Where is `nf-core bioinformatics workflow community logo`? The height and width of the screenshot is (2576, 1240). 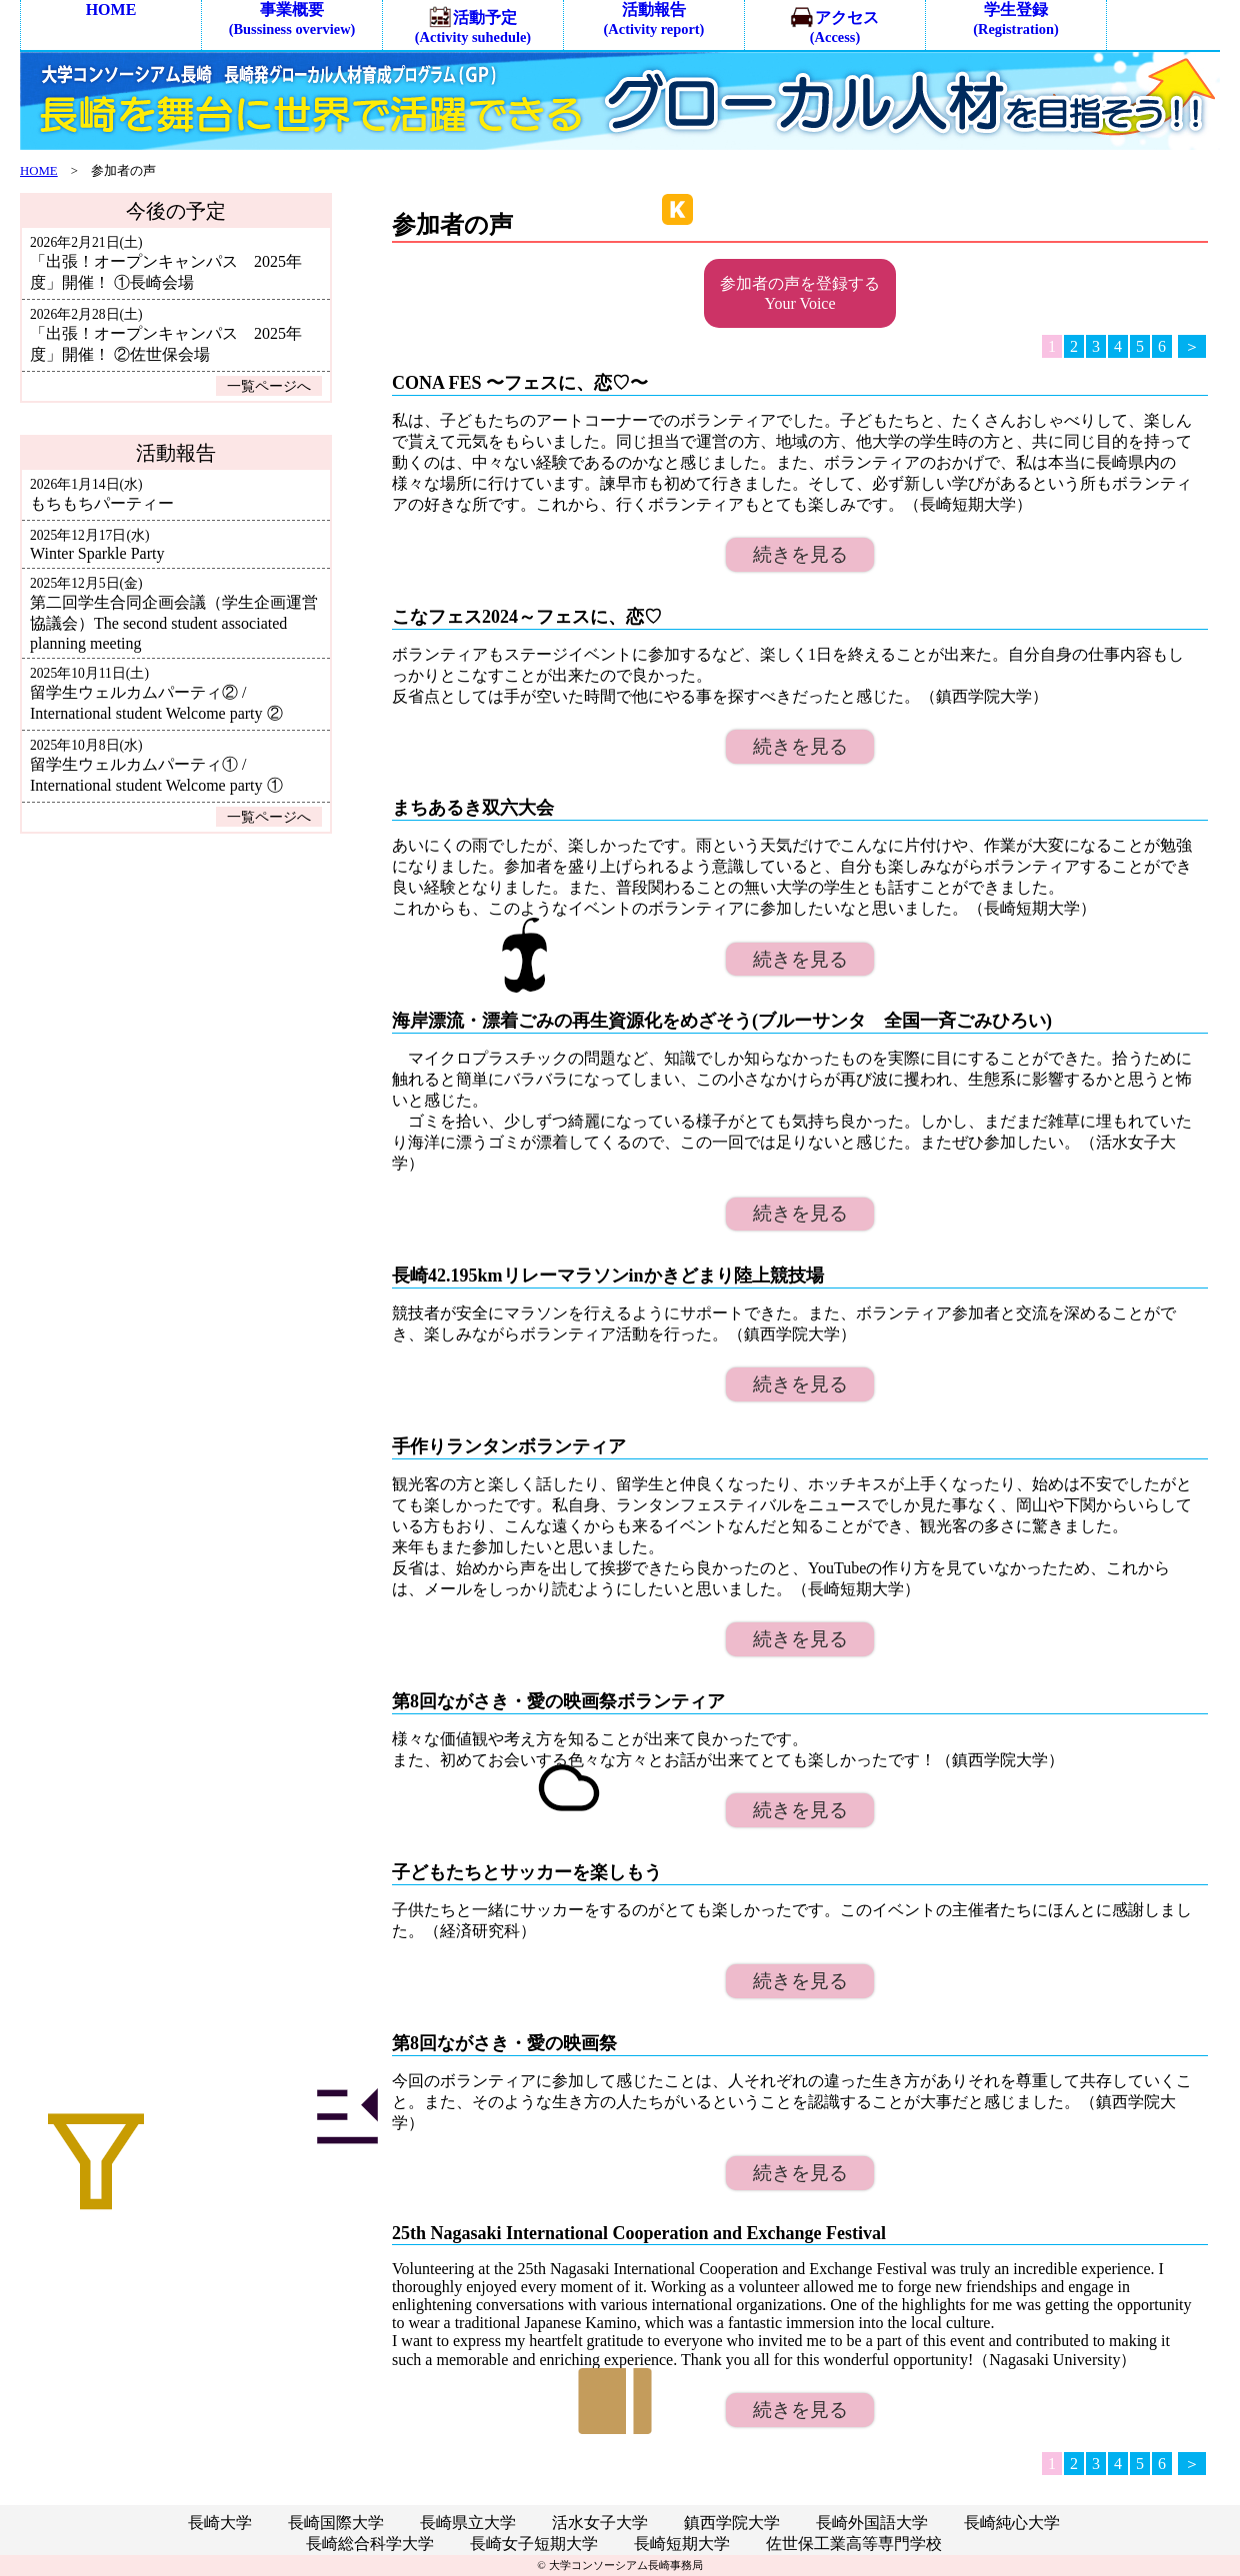 nf-core bioinformatics workflow community logo is located at coordinates (524, 955).